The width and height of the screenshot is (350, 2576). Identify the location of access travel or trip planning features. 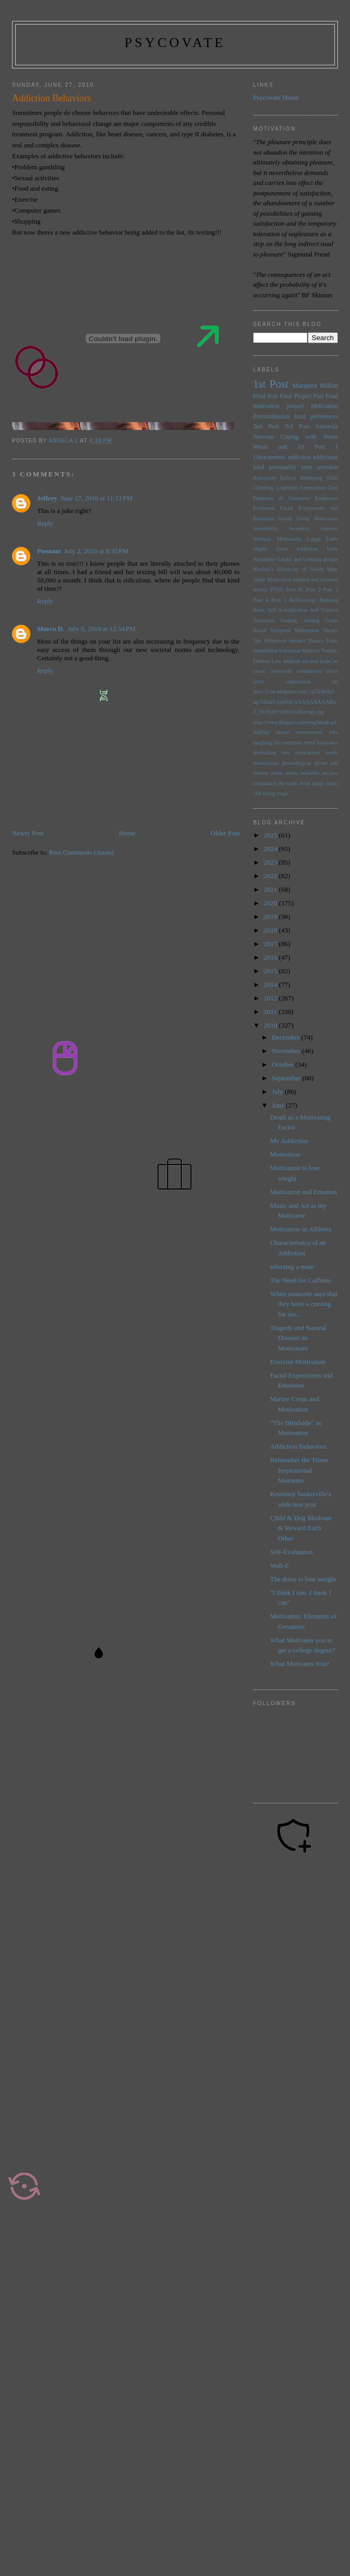
(174, 1175).